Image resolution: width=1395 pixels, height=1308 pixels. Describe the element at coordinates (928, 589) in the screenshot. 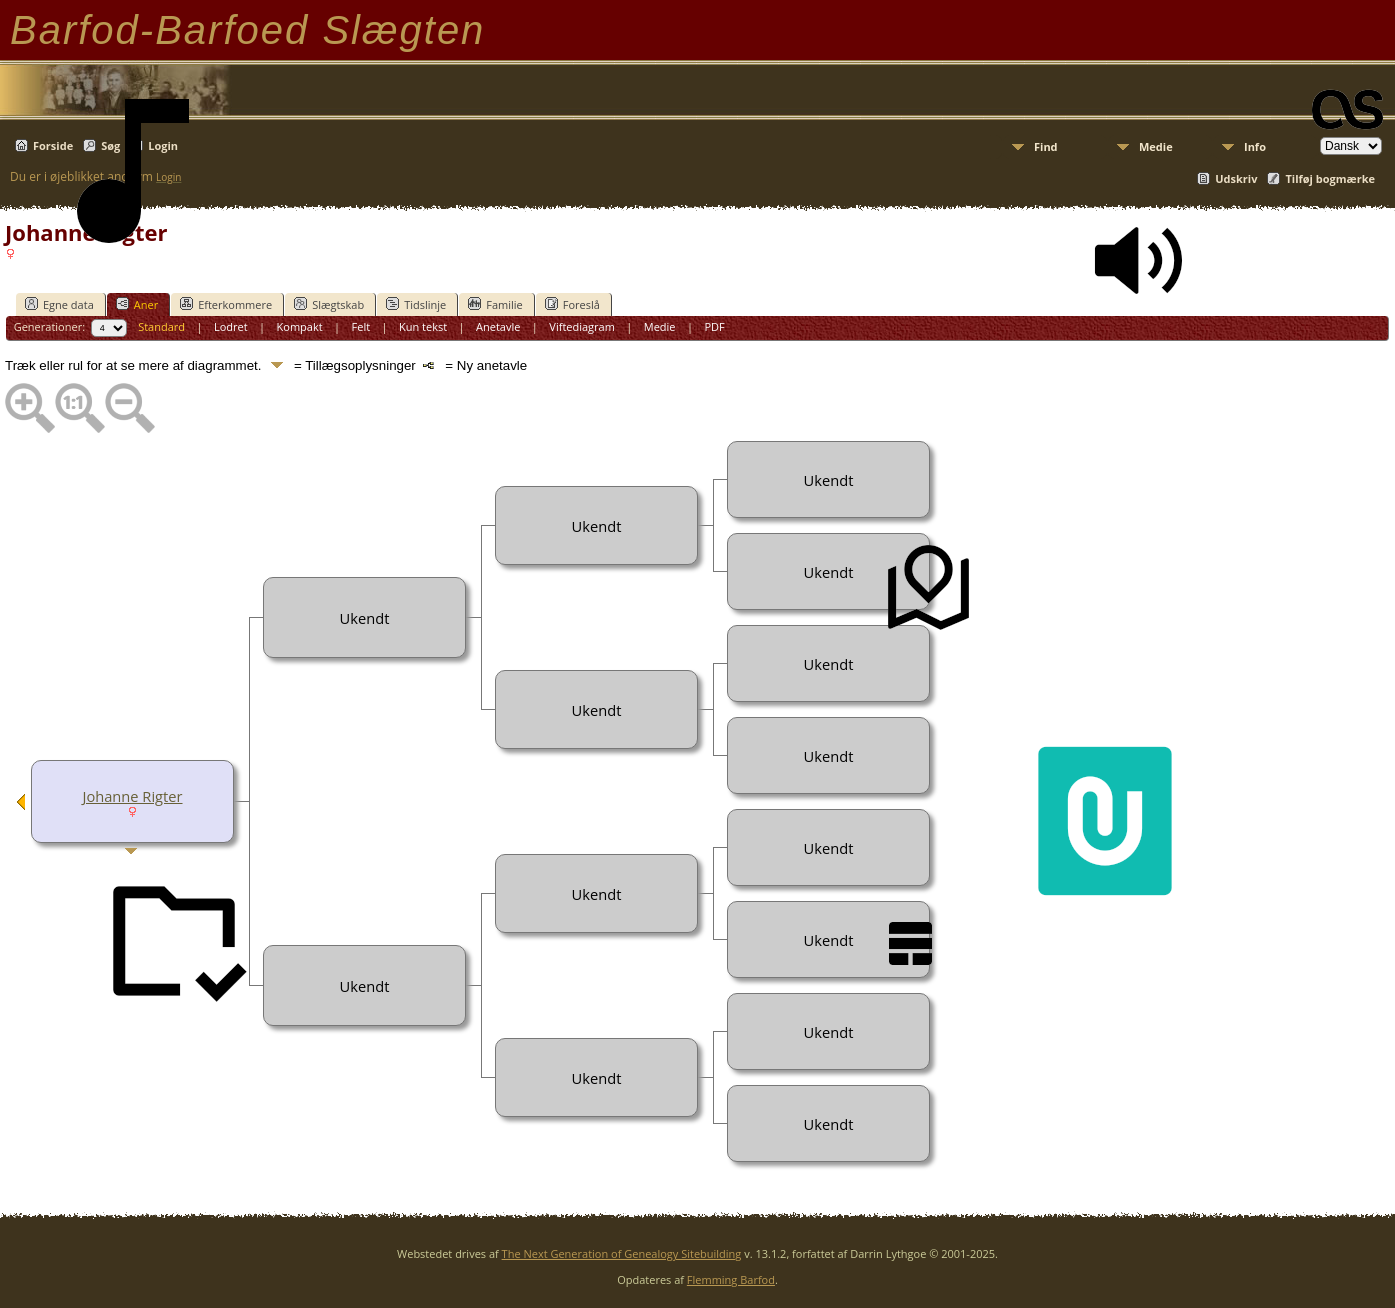

I see `view map directions or navigation` at that location.